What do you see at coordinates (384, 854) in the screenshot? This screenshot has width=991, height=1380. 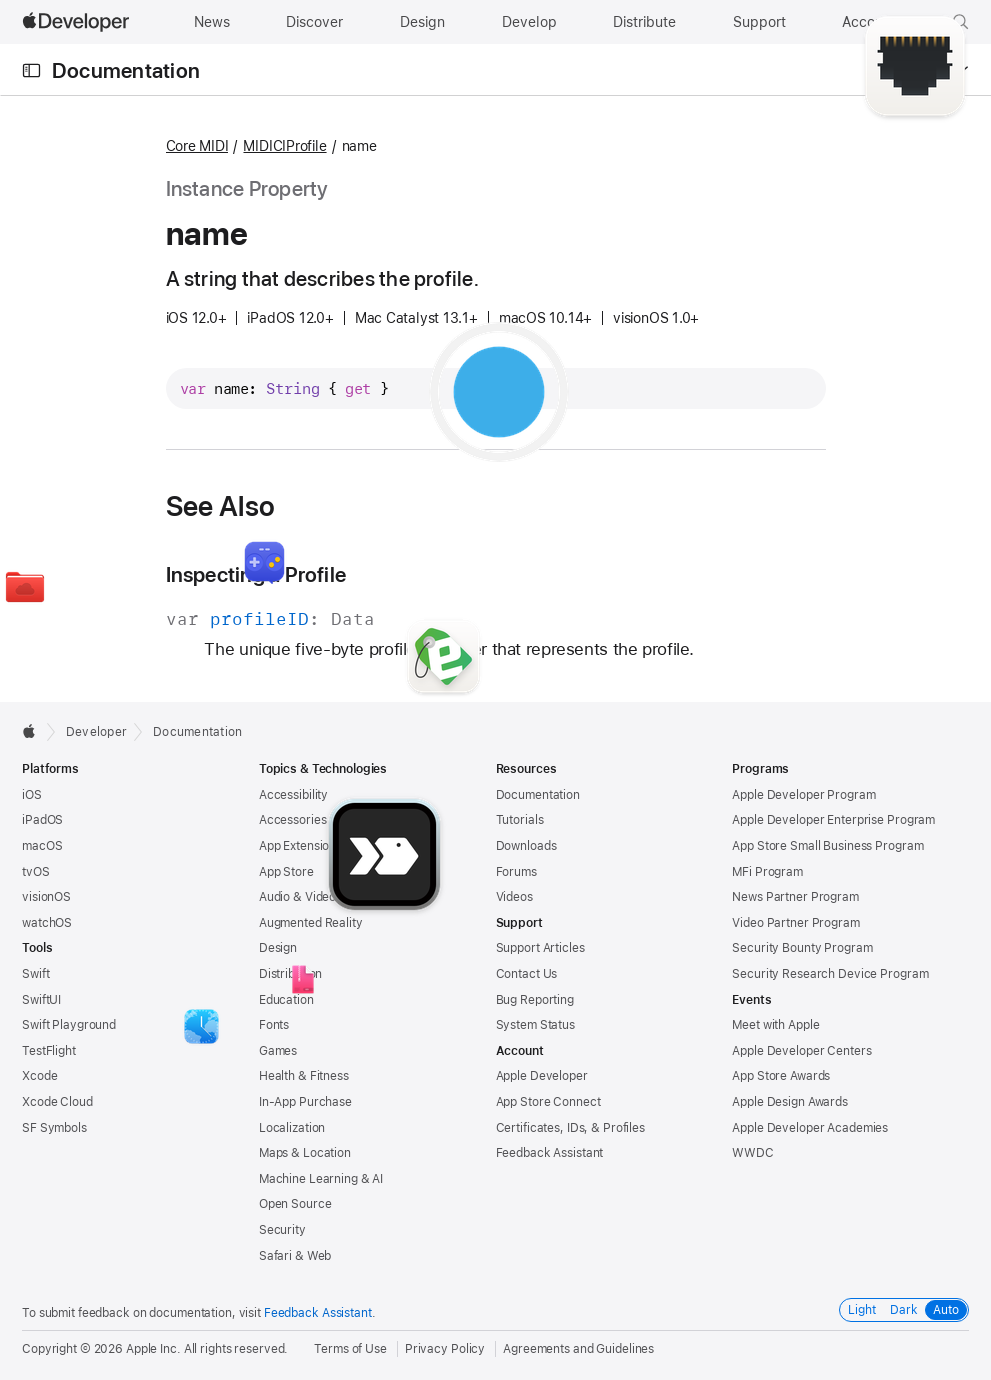 I see `open fish shell terminal application` at bounding box center [384, 854].